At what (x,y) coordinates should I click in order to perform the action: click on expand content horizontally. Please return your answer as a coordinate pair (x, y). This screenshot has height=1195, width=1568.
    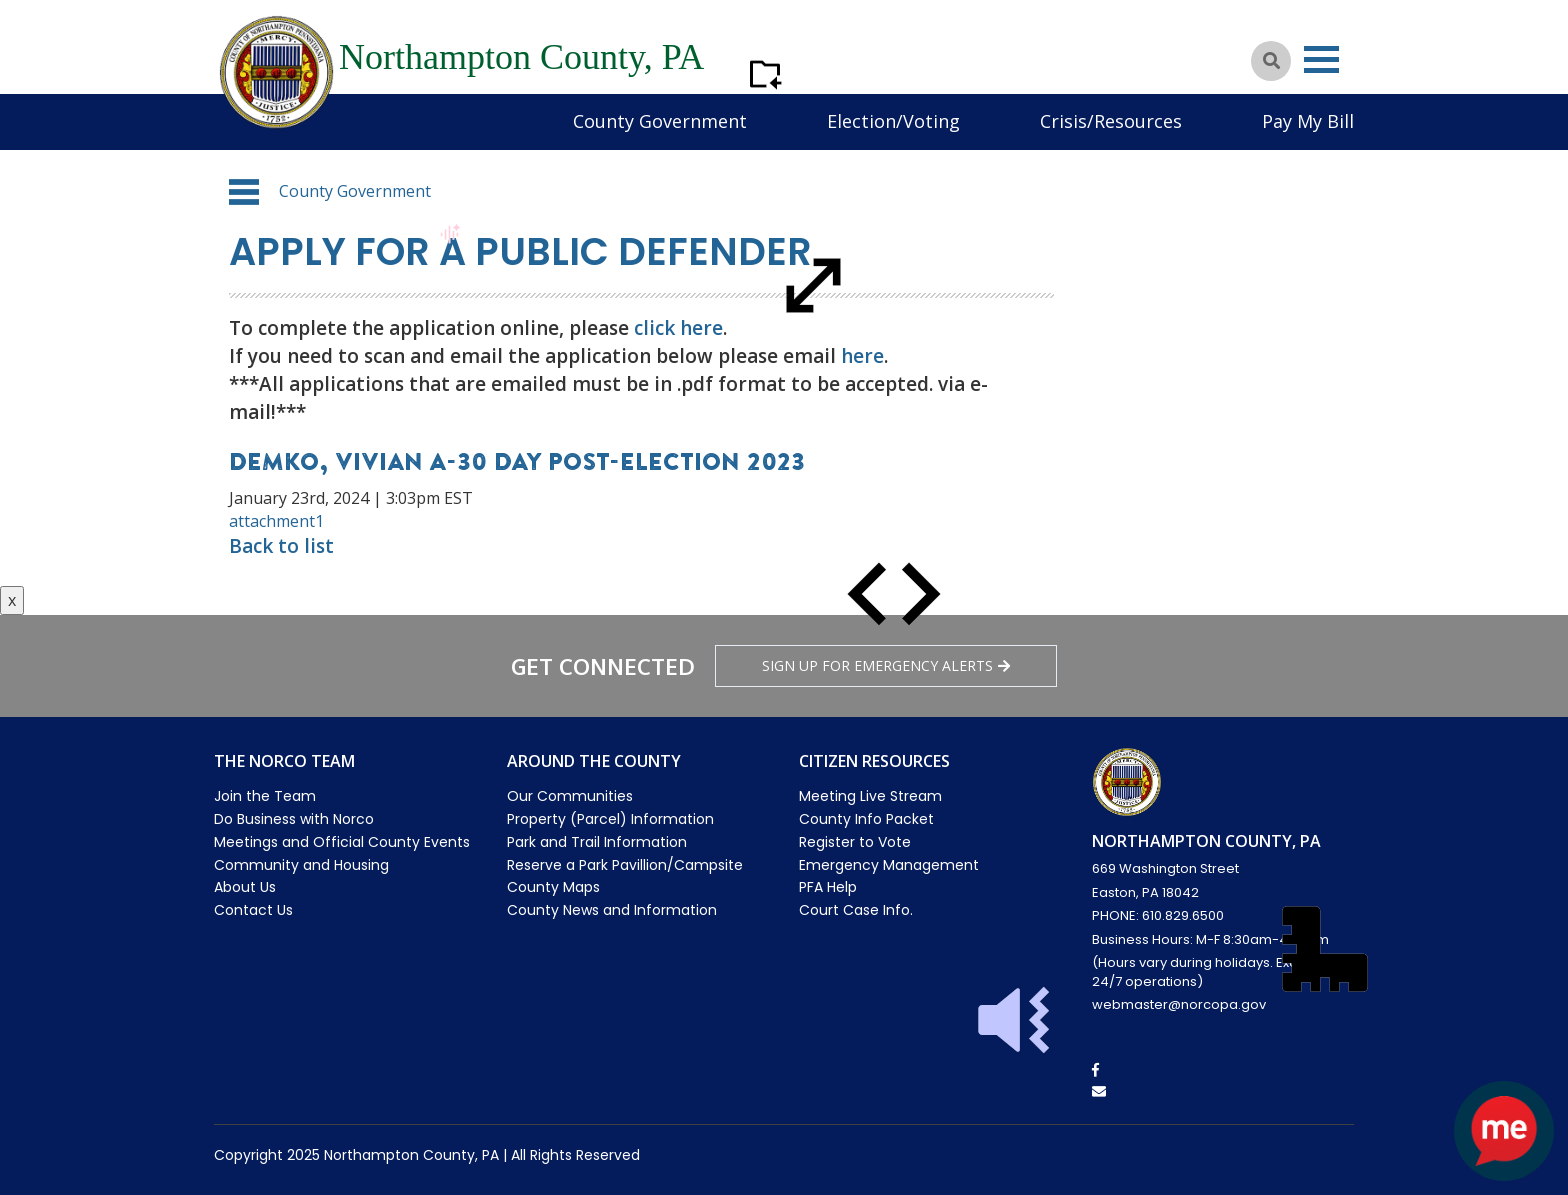
    Looking at the image, I should click on (894, 594).